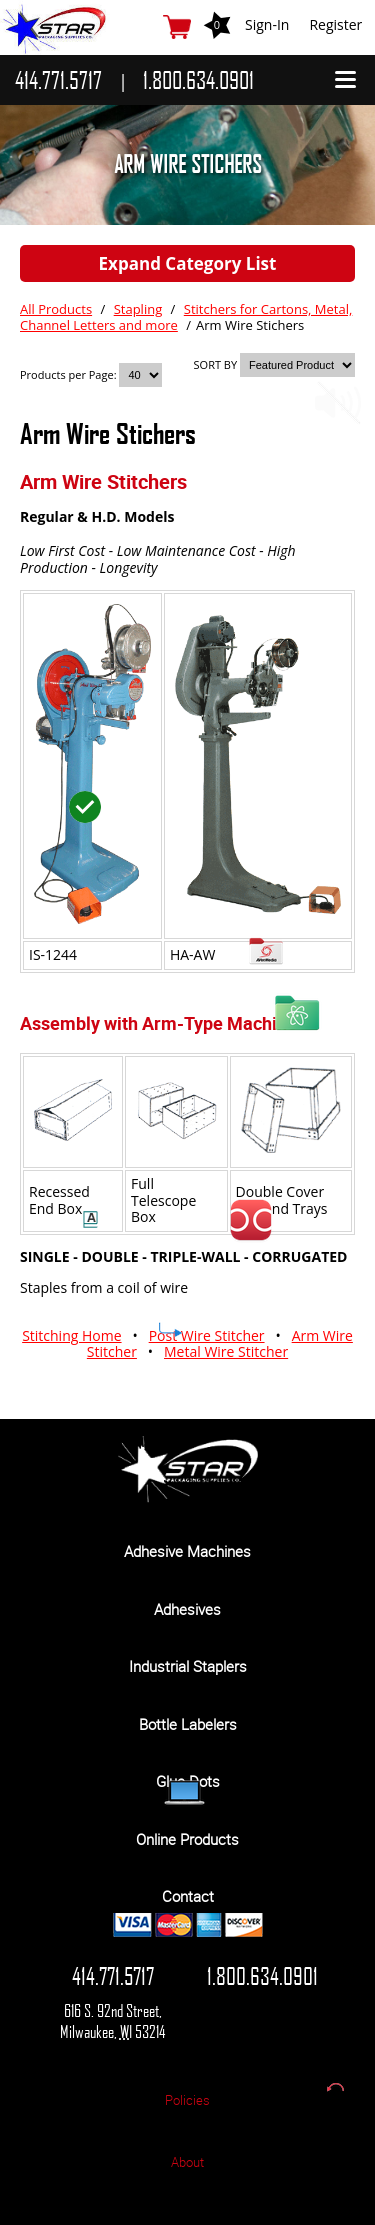 The height and width of the screenshot is (2225, 375). What do you see at coordinates (184, 1790) in the screenshot?
I see `indicates this macbook pro in system preferences` at bounding box center [184, 1790].